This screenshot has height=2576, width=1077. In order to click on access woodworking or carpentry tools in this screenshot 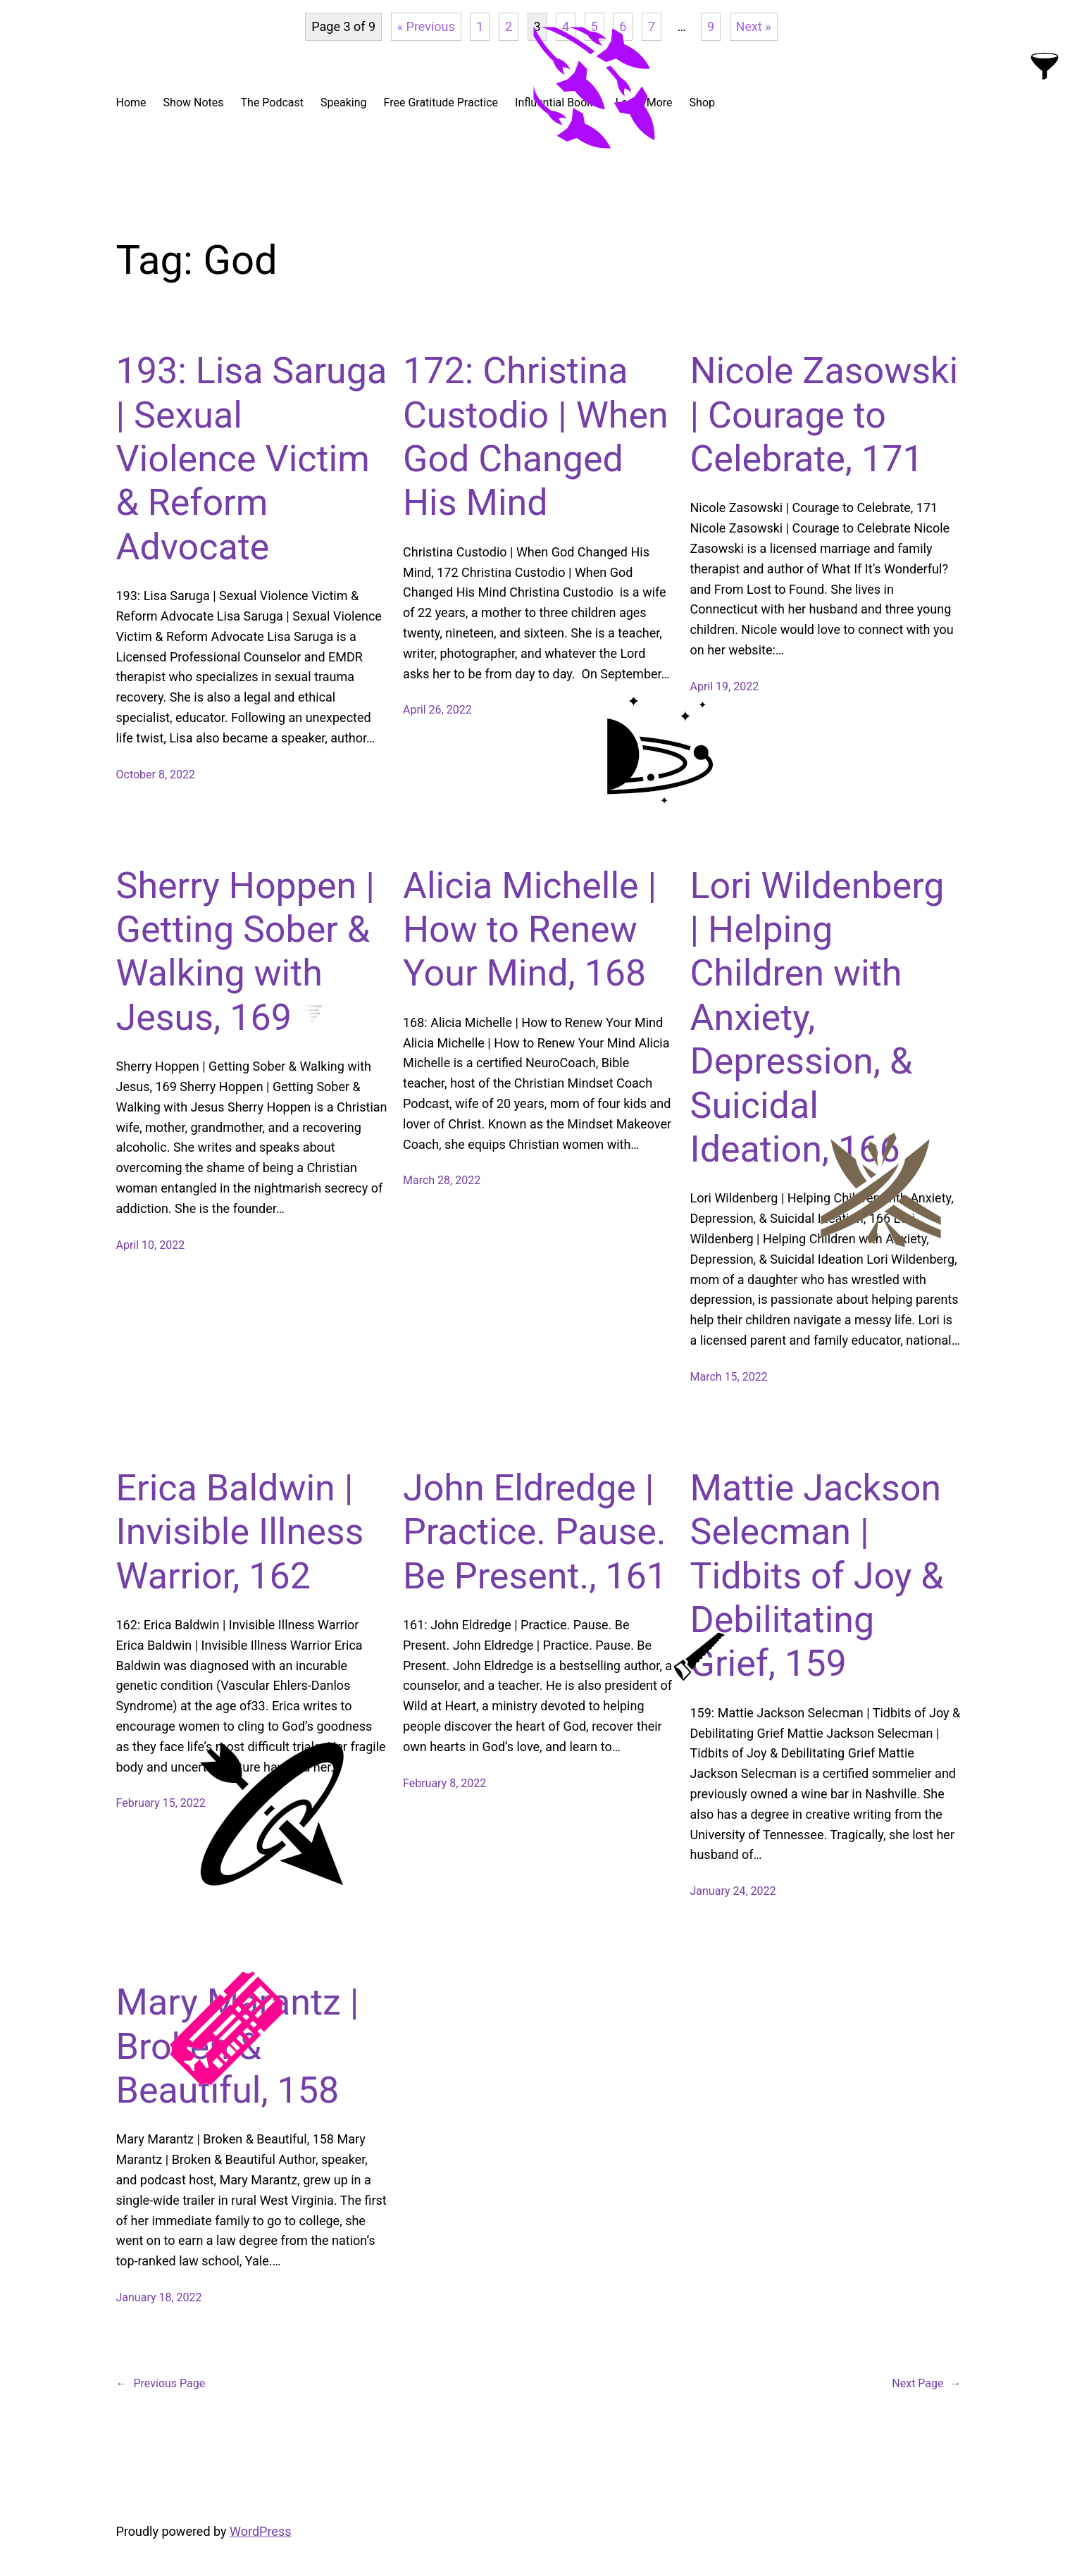, I will do `click(699, 1657)`.